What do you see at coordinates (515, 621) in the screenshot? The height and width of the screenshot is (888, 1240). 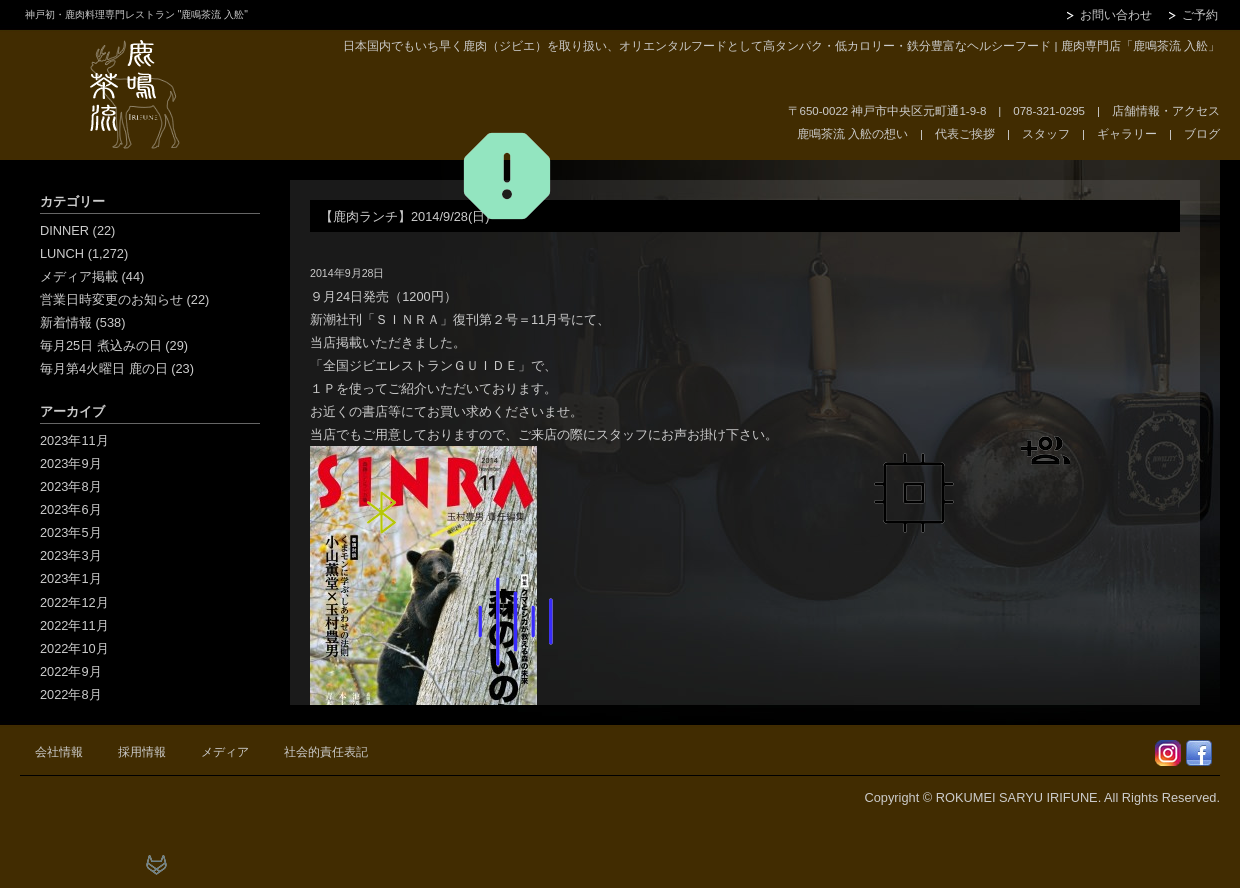 I see `audio or sound visualization` at bounding box center [515, 621].